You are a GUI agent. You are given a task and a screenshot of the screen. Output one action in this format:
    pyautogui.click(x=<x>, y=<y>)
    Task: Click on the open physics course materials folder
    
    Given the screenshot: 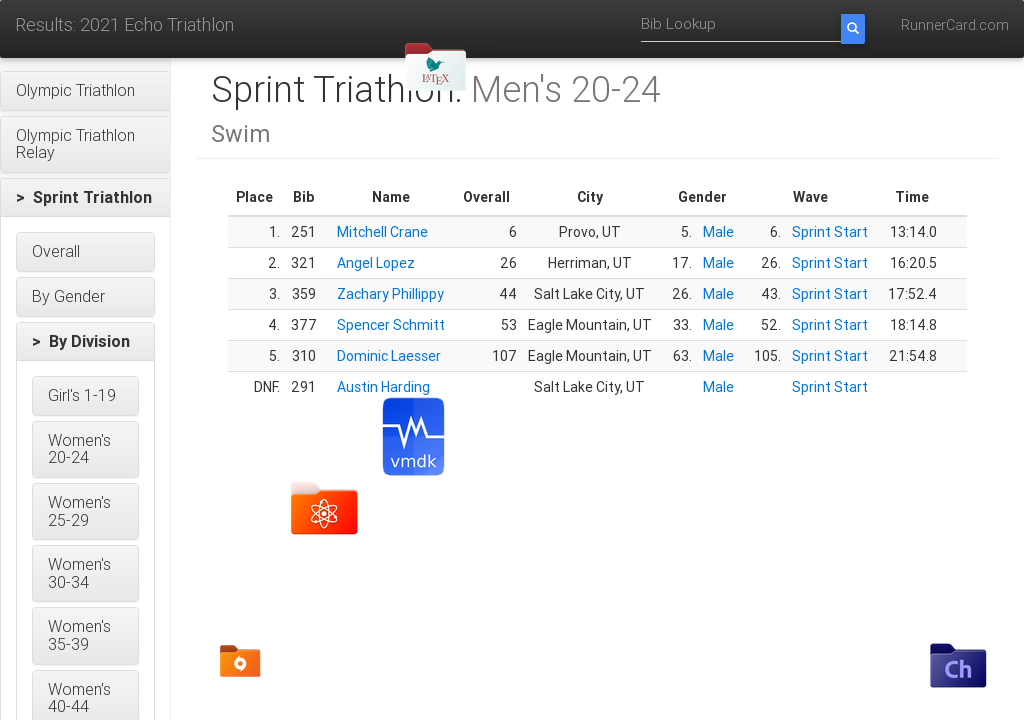 What is the action you would take?
    pyautogui.click(x=324, y=510)
    